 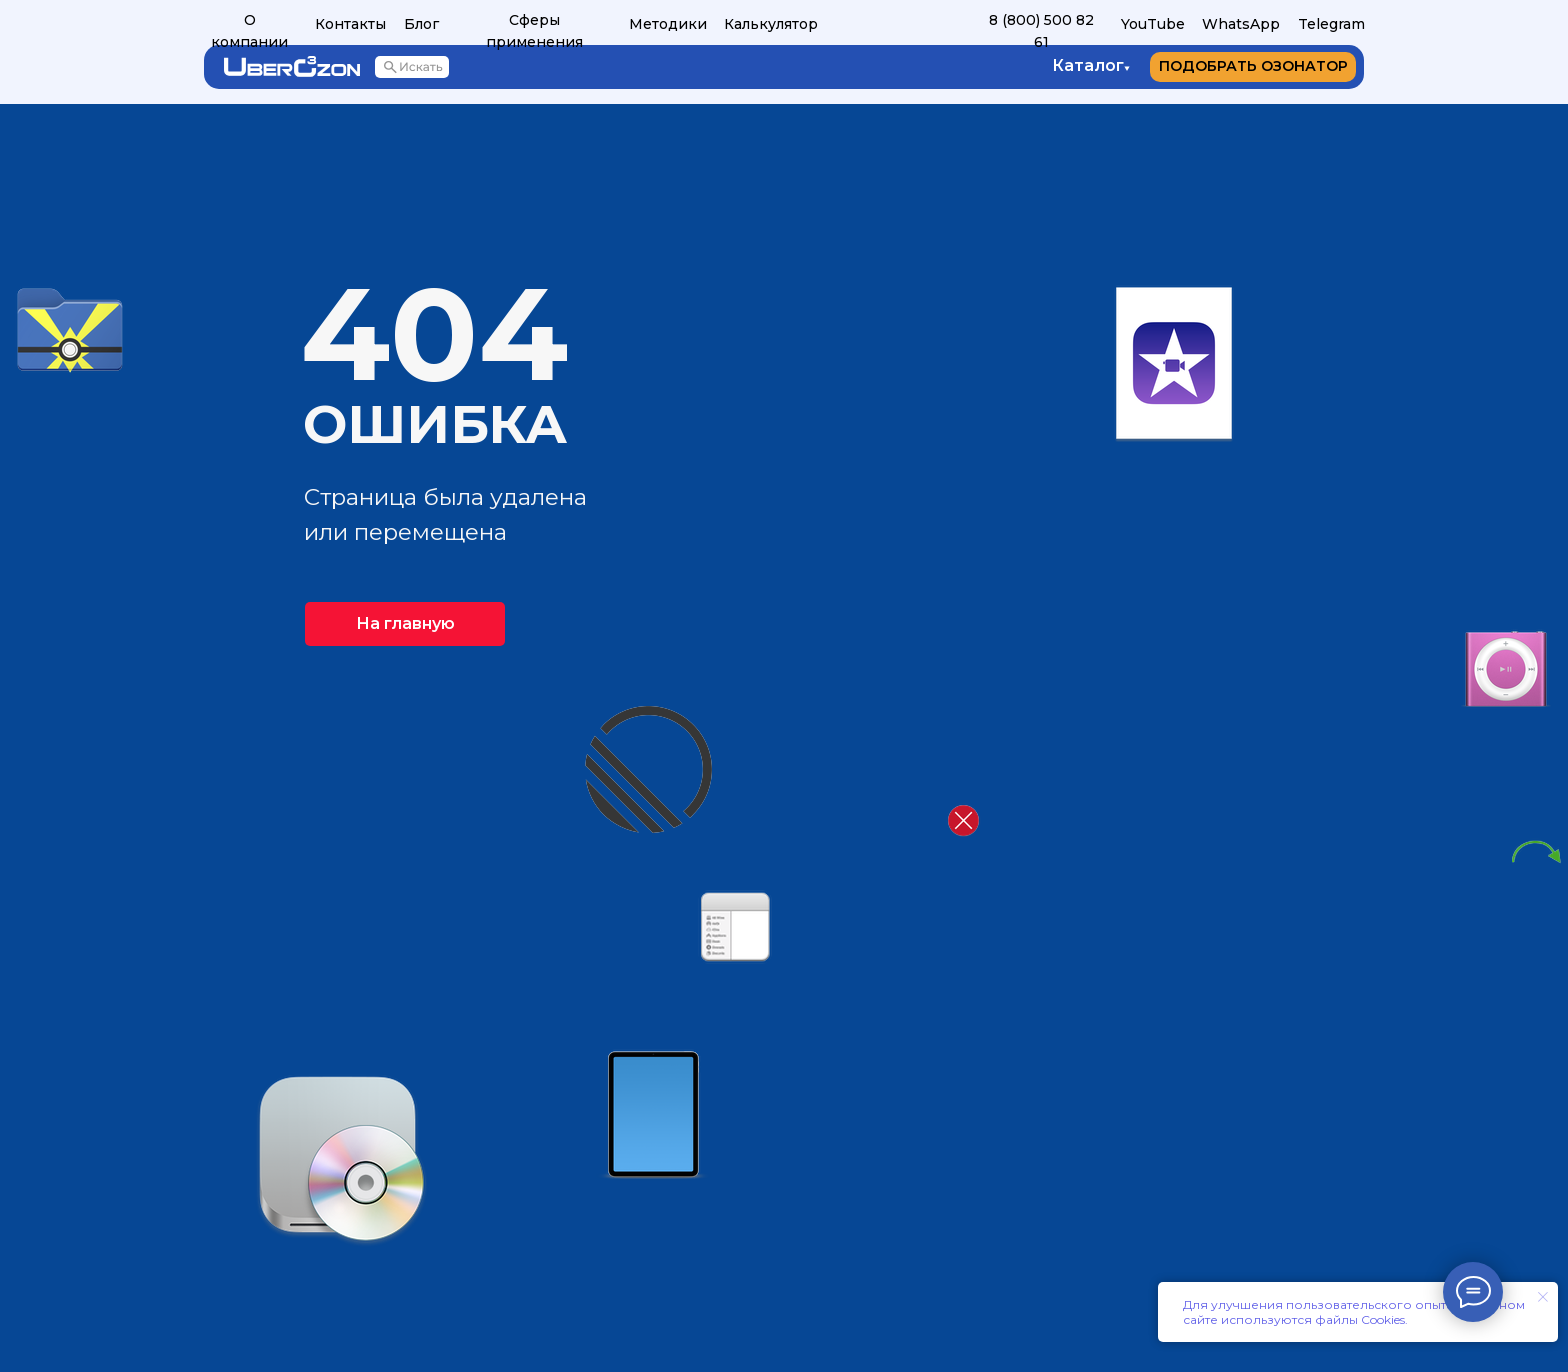 What do you see at coordinates (1174, 367) in the screenshot?
I see `open a mobile video project in iMovie` at bounding box center [1174, 367].